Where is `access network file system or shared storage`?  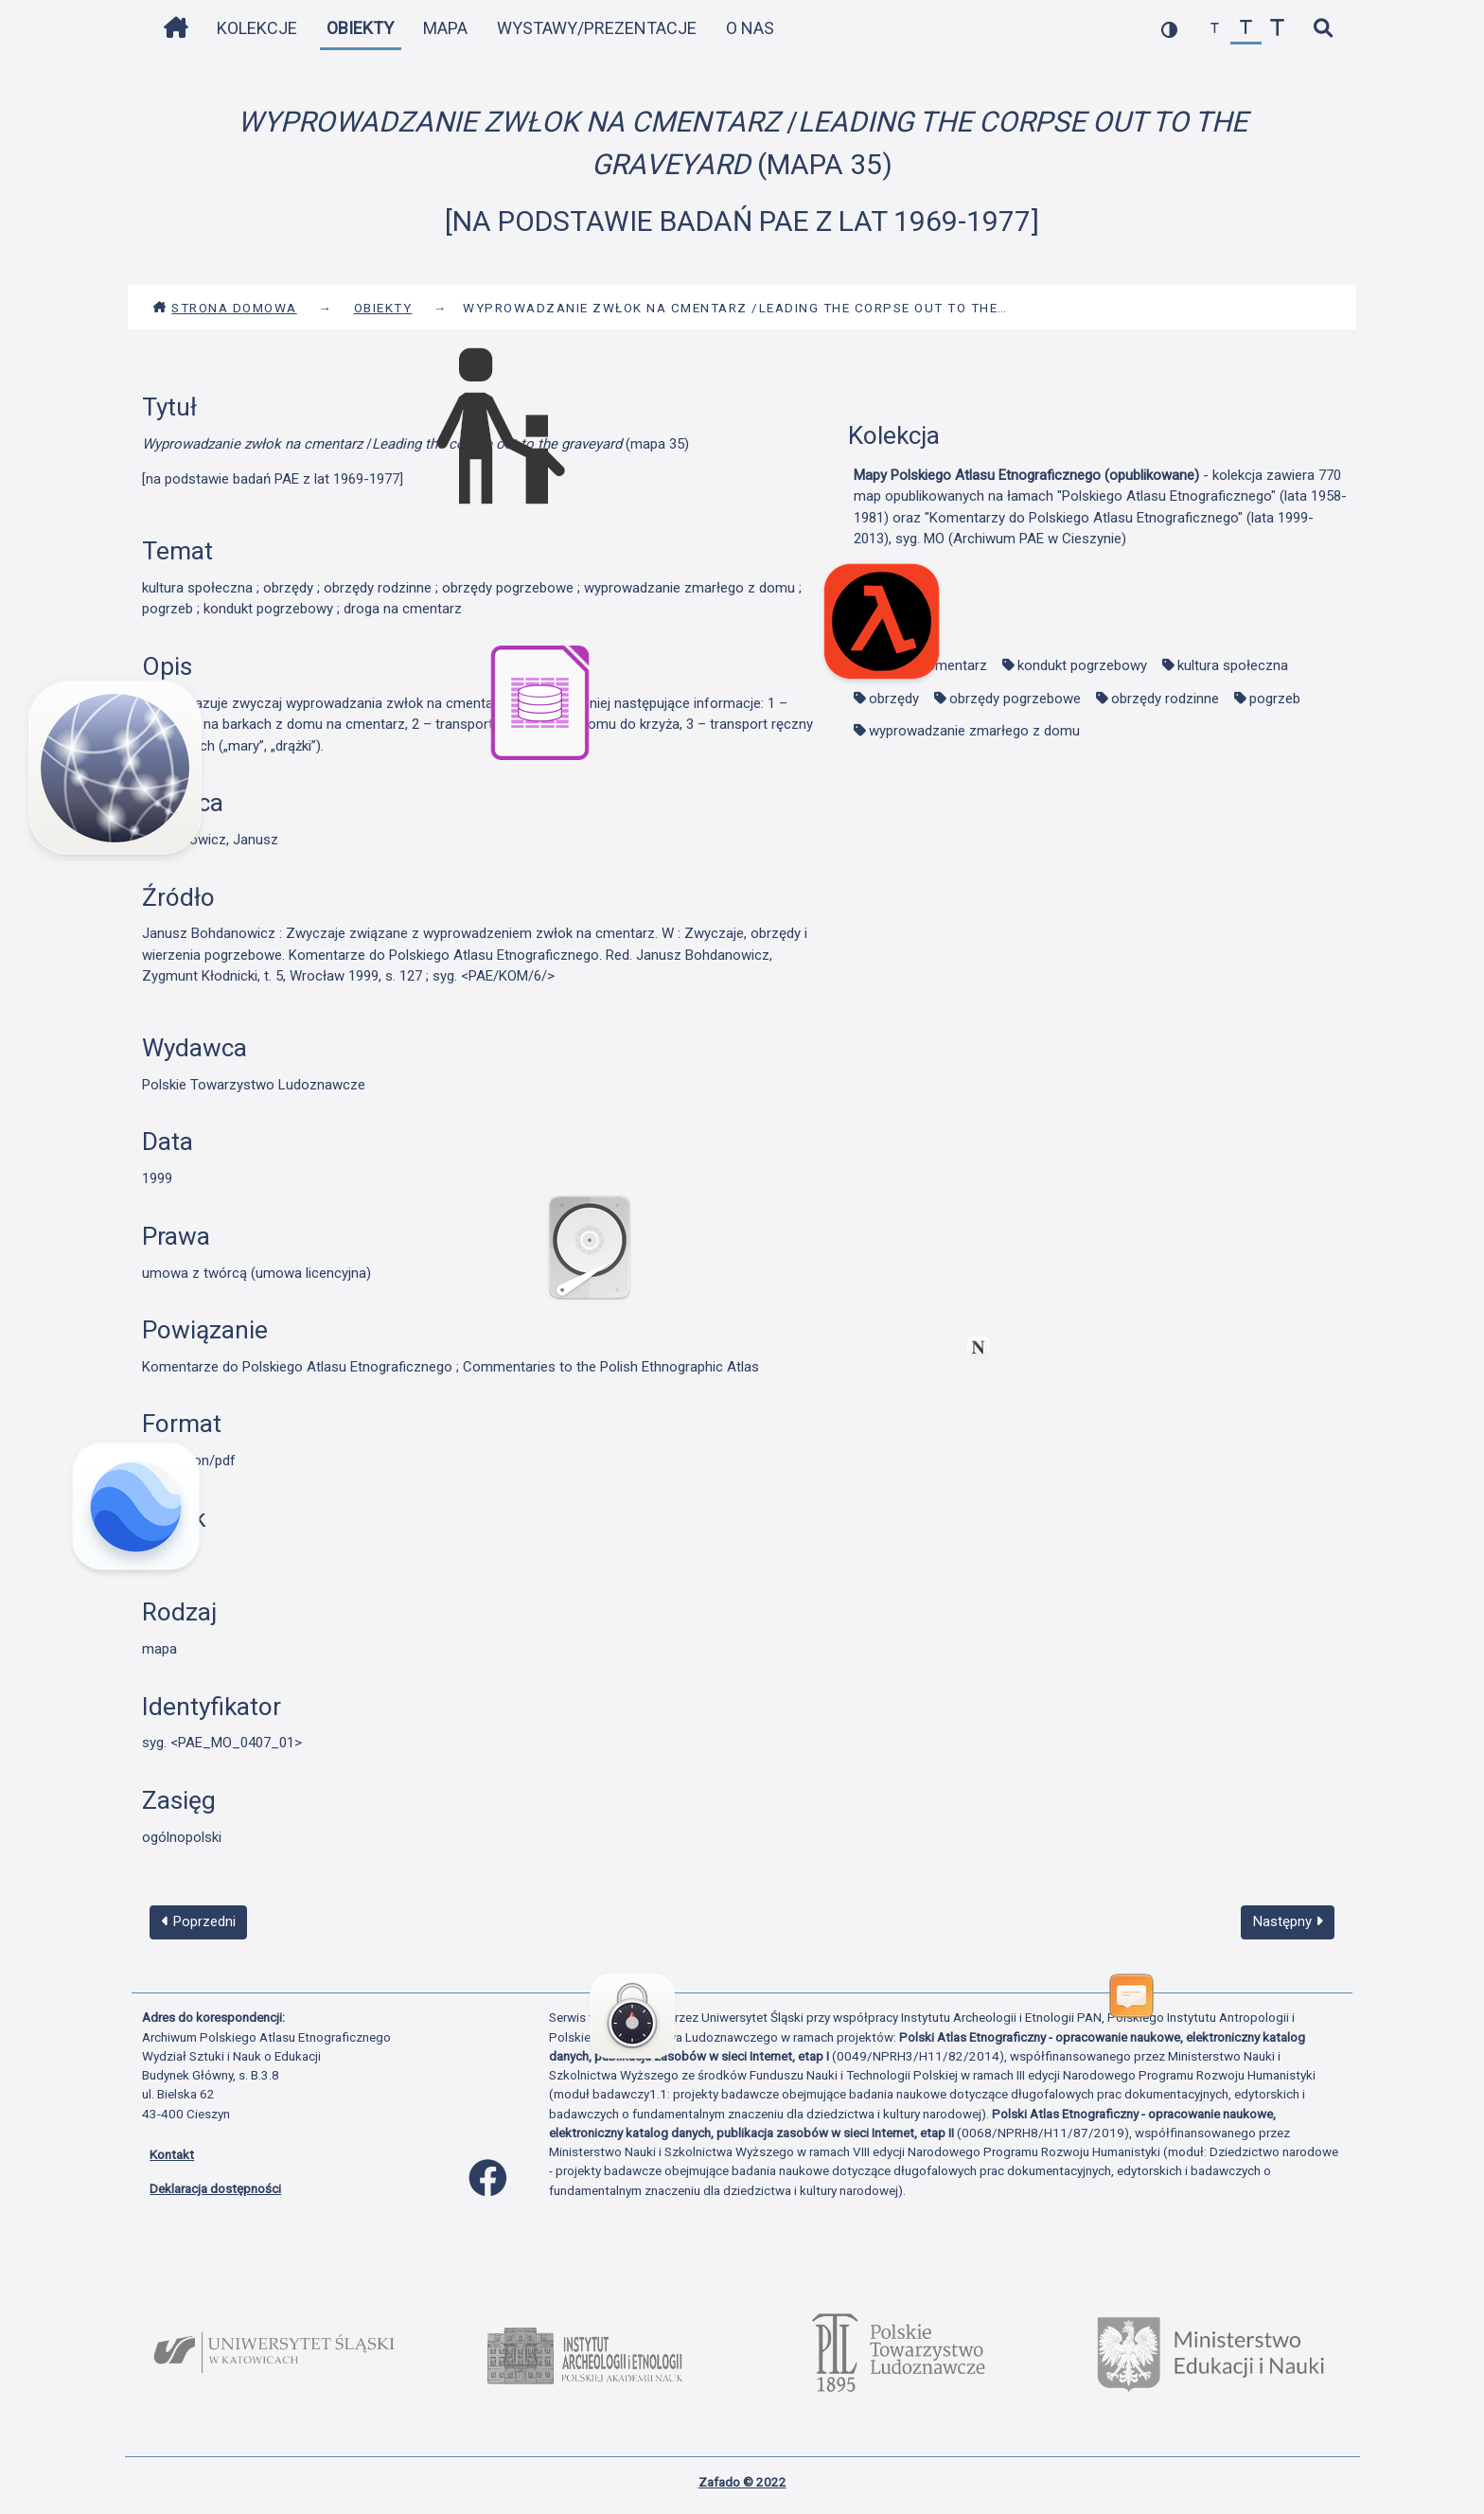 access network file system or shared storage is located at coordinates (115, 768).